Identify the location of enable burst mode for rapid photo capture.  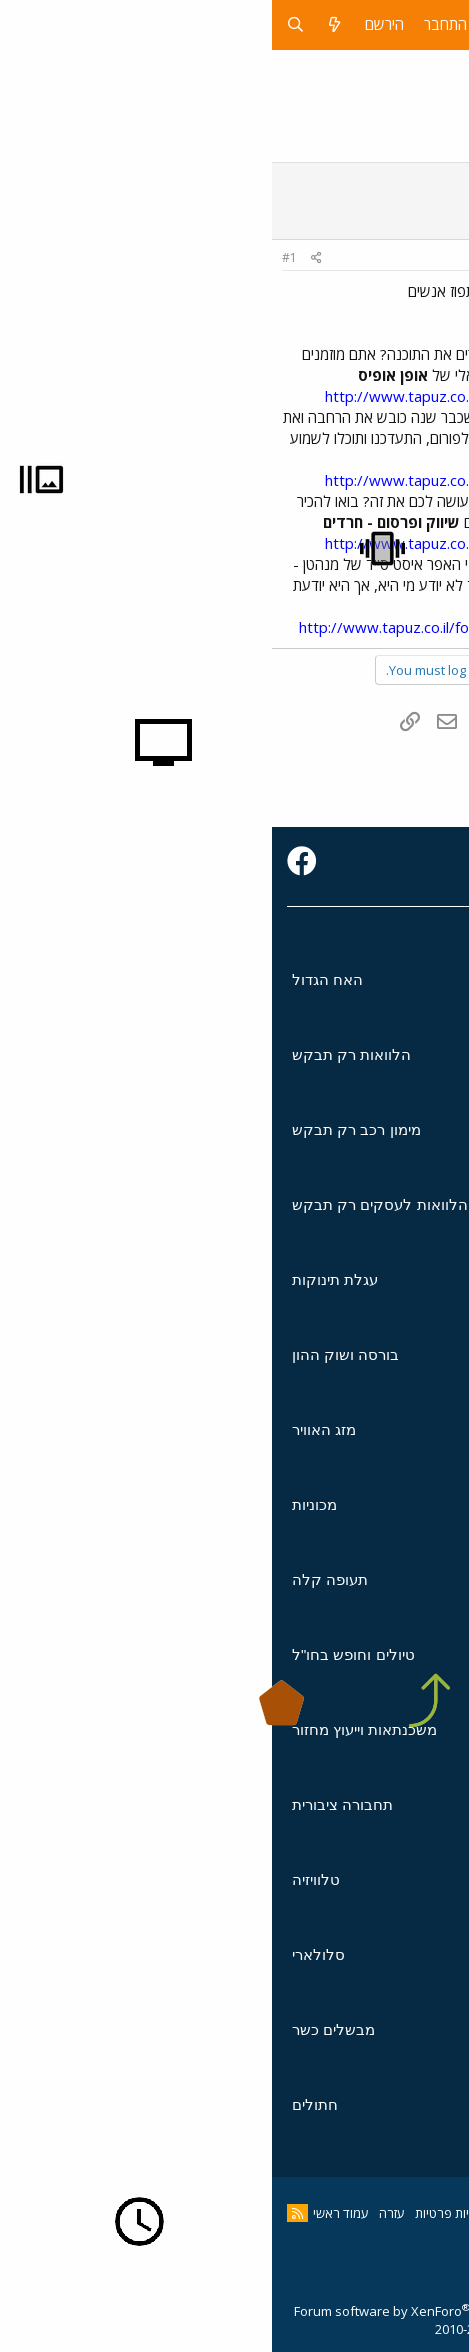
(41, 479).